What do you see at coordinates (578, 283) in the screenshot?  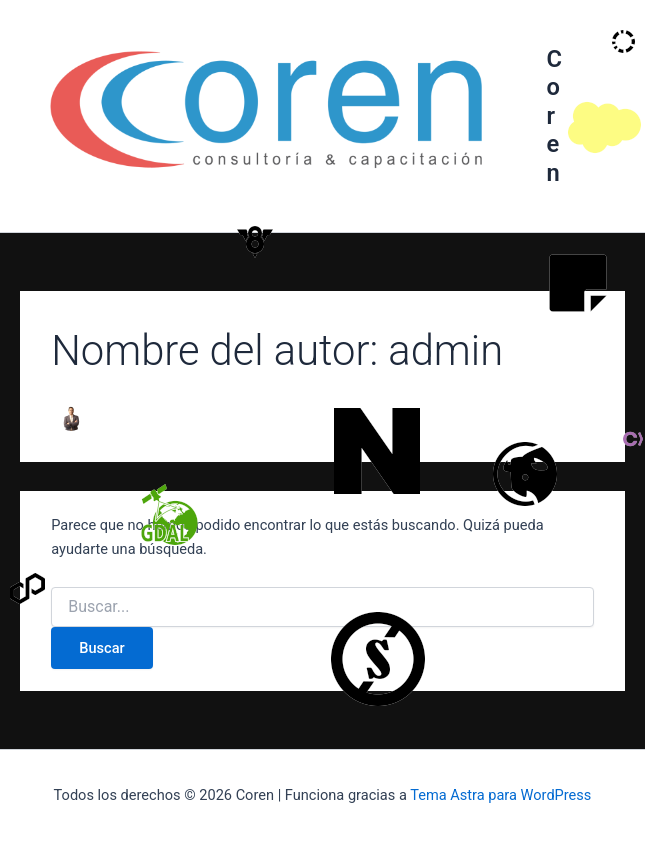 I see `create a new sticky note` at bounding box center [578, 283].